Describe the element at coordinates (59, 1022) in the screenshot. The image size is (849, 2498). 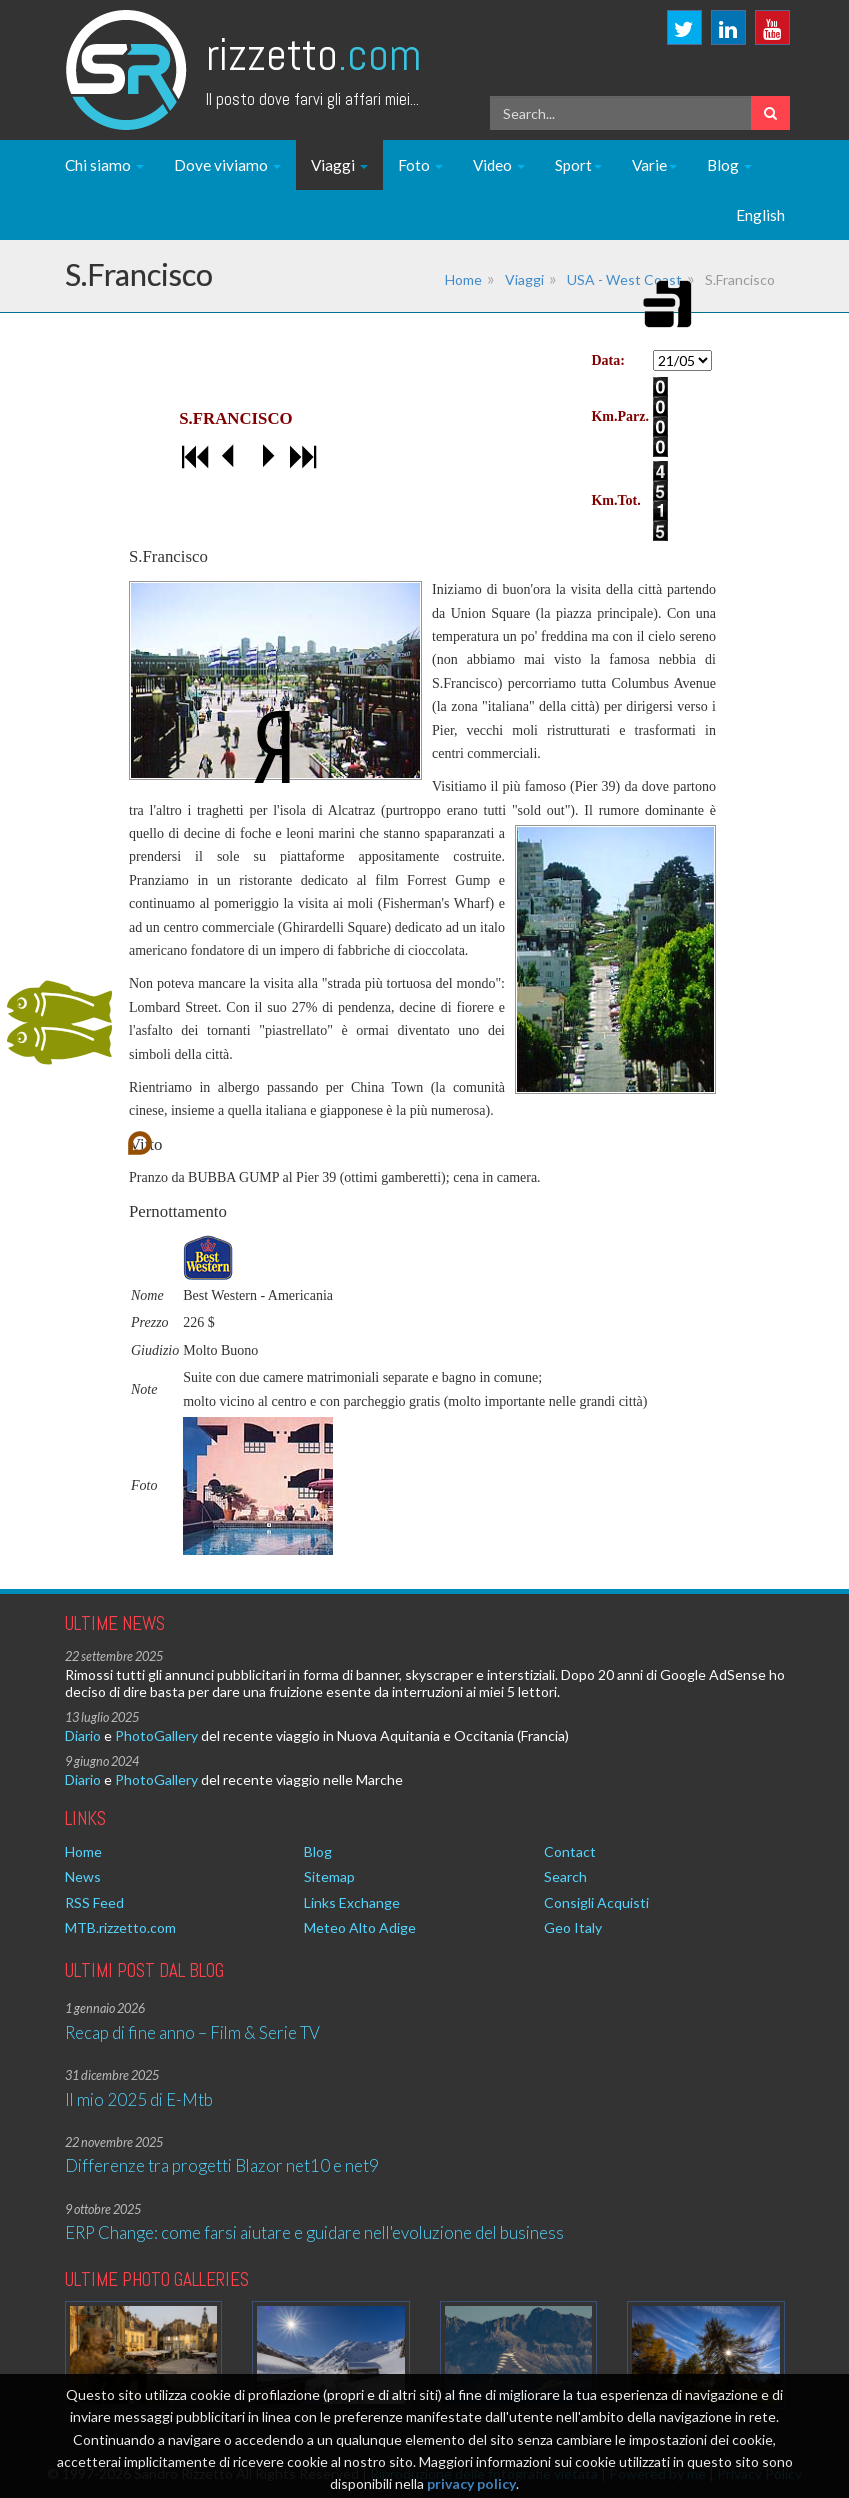
I see `open glitch app or website` at that location.